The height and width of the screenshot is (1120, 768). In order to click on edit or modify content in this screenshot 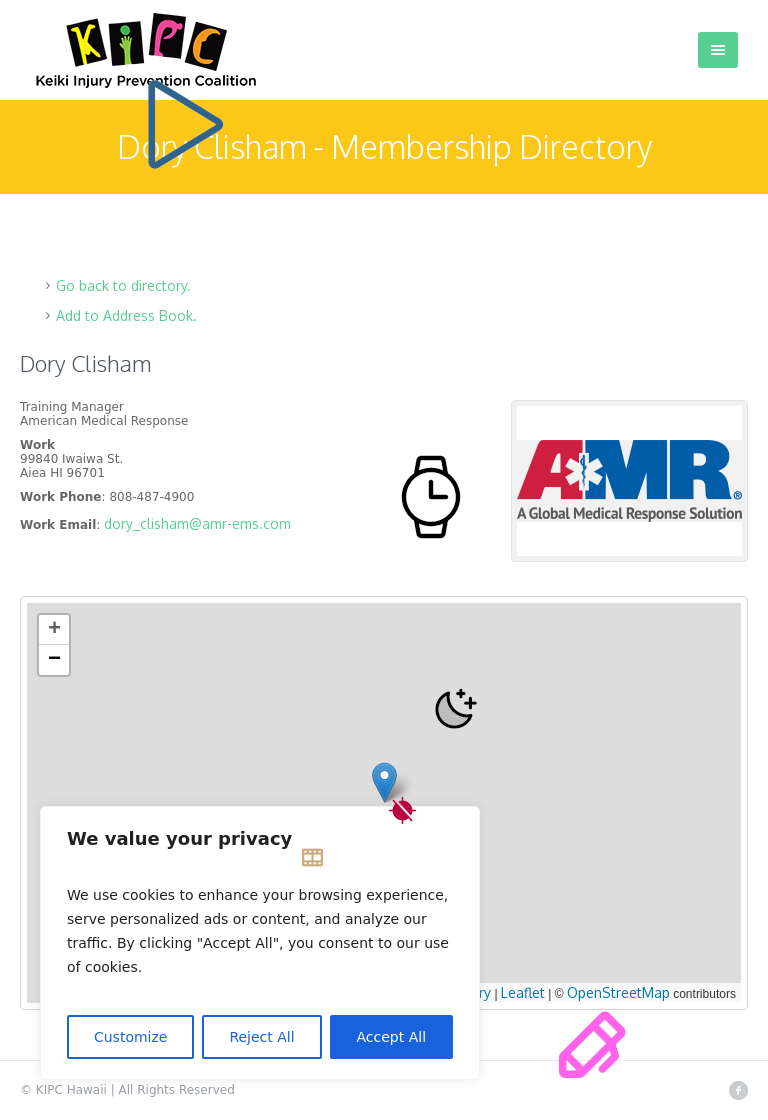, I will do `click(591, 1046)`.